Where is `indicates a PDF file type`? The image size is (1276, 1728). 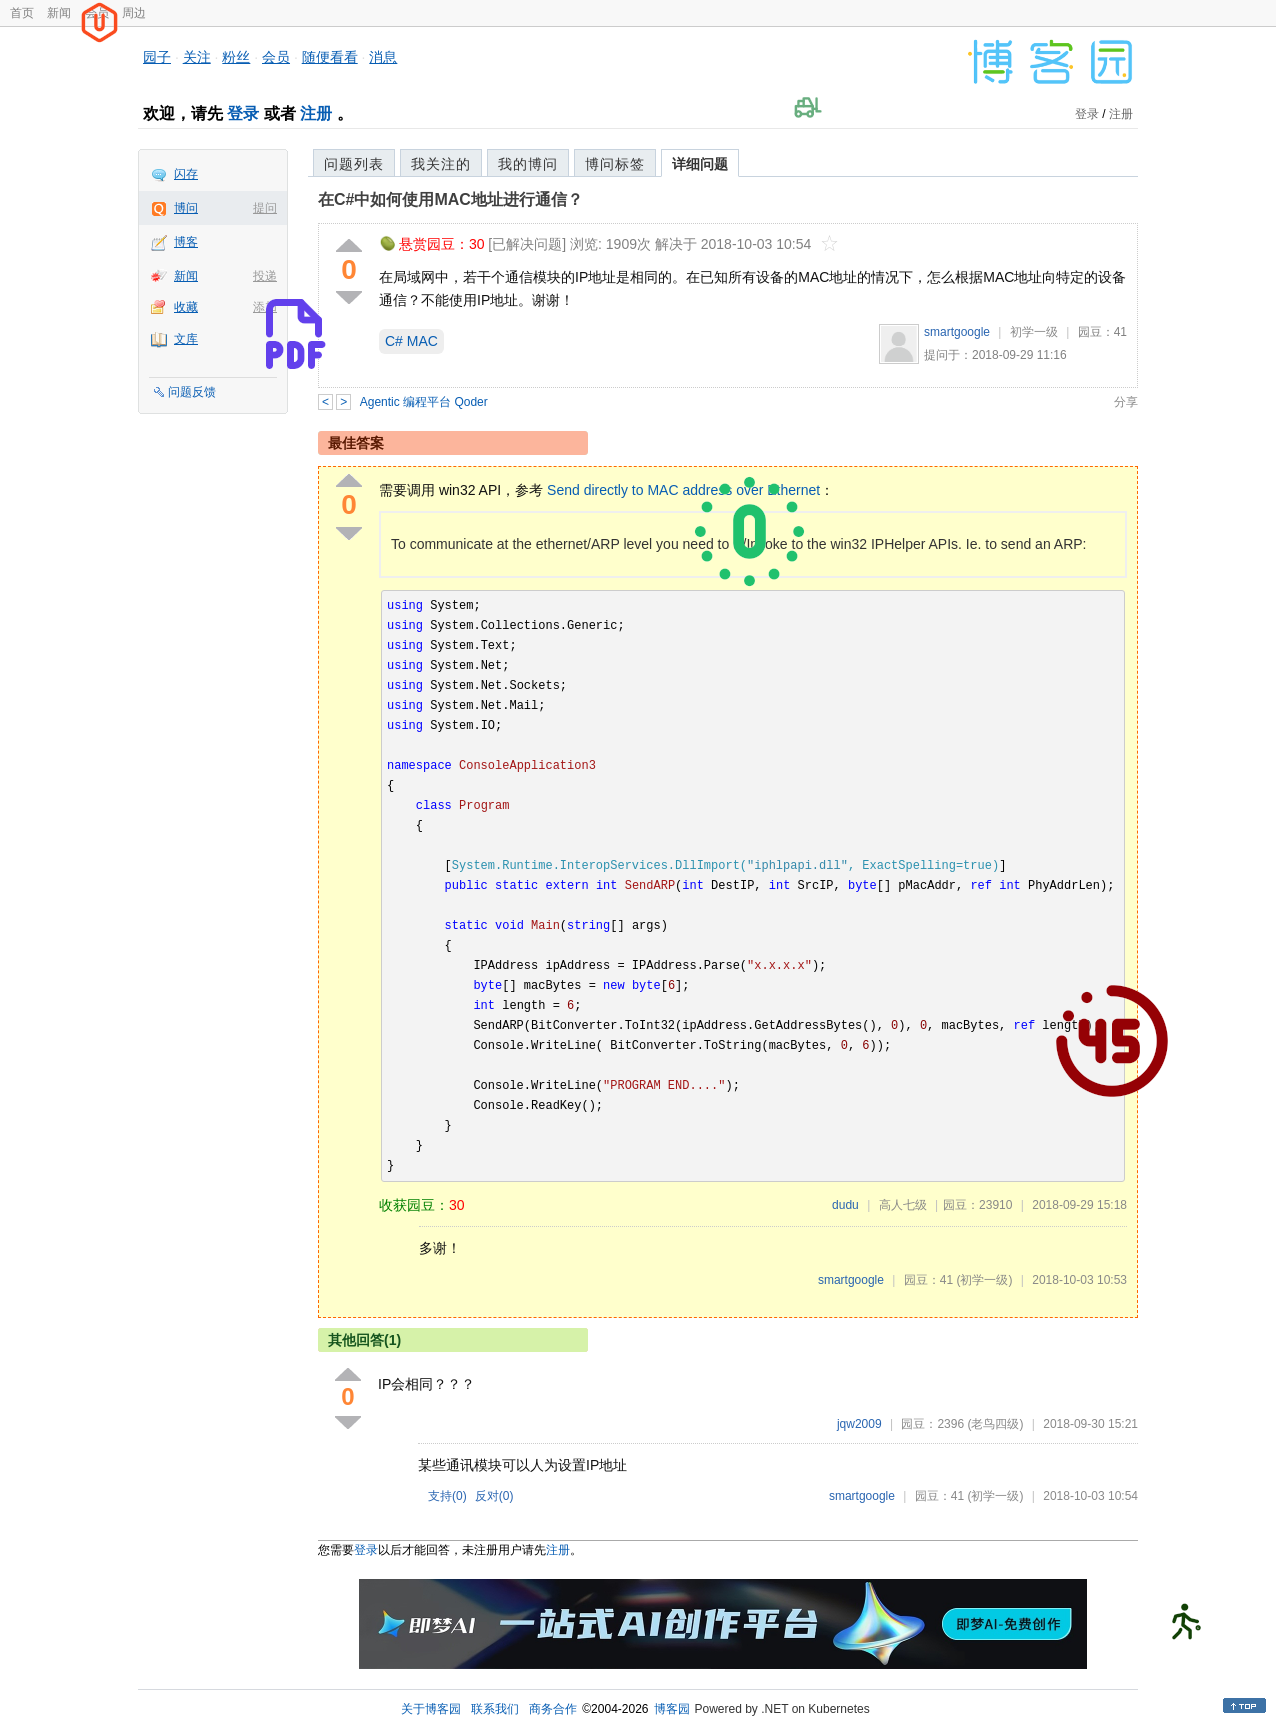
indicates a PDF file type is located at coordinates (294, 334).